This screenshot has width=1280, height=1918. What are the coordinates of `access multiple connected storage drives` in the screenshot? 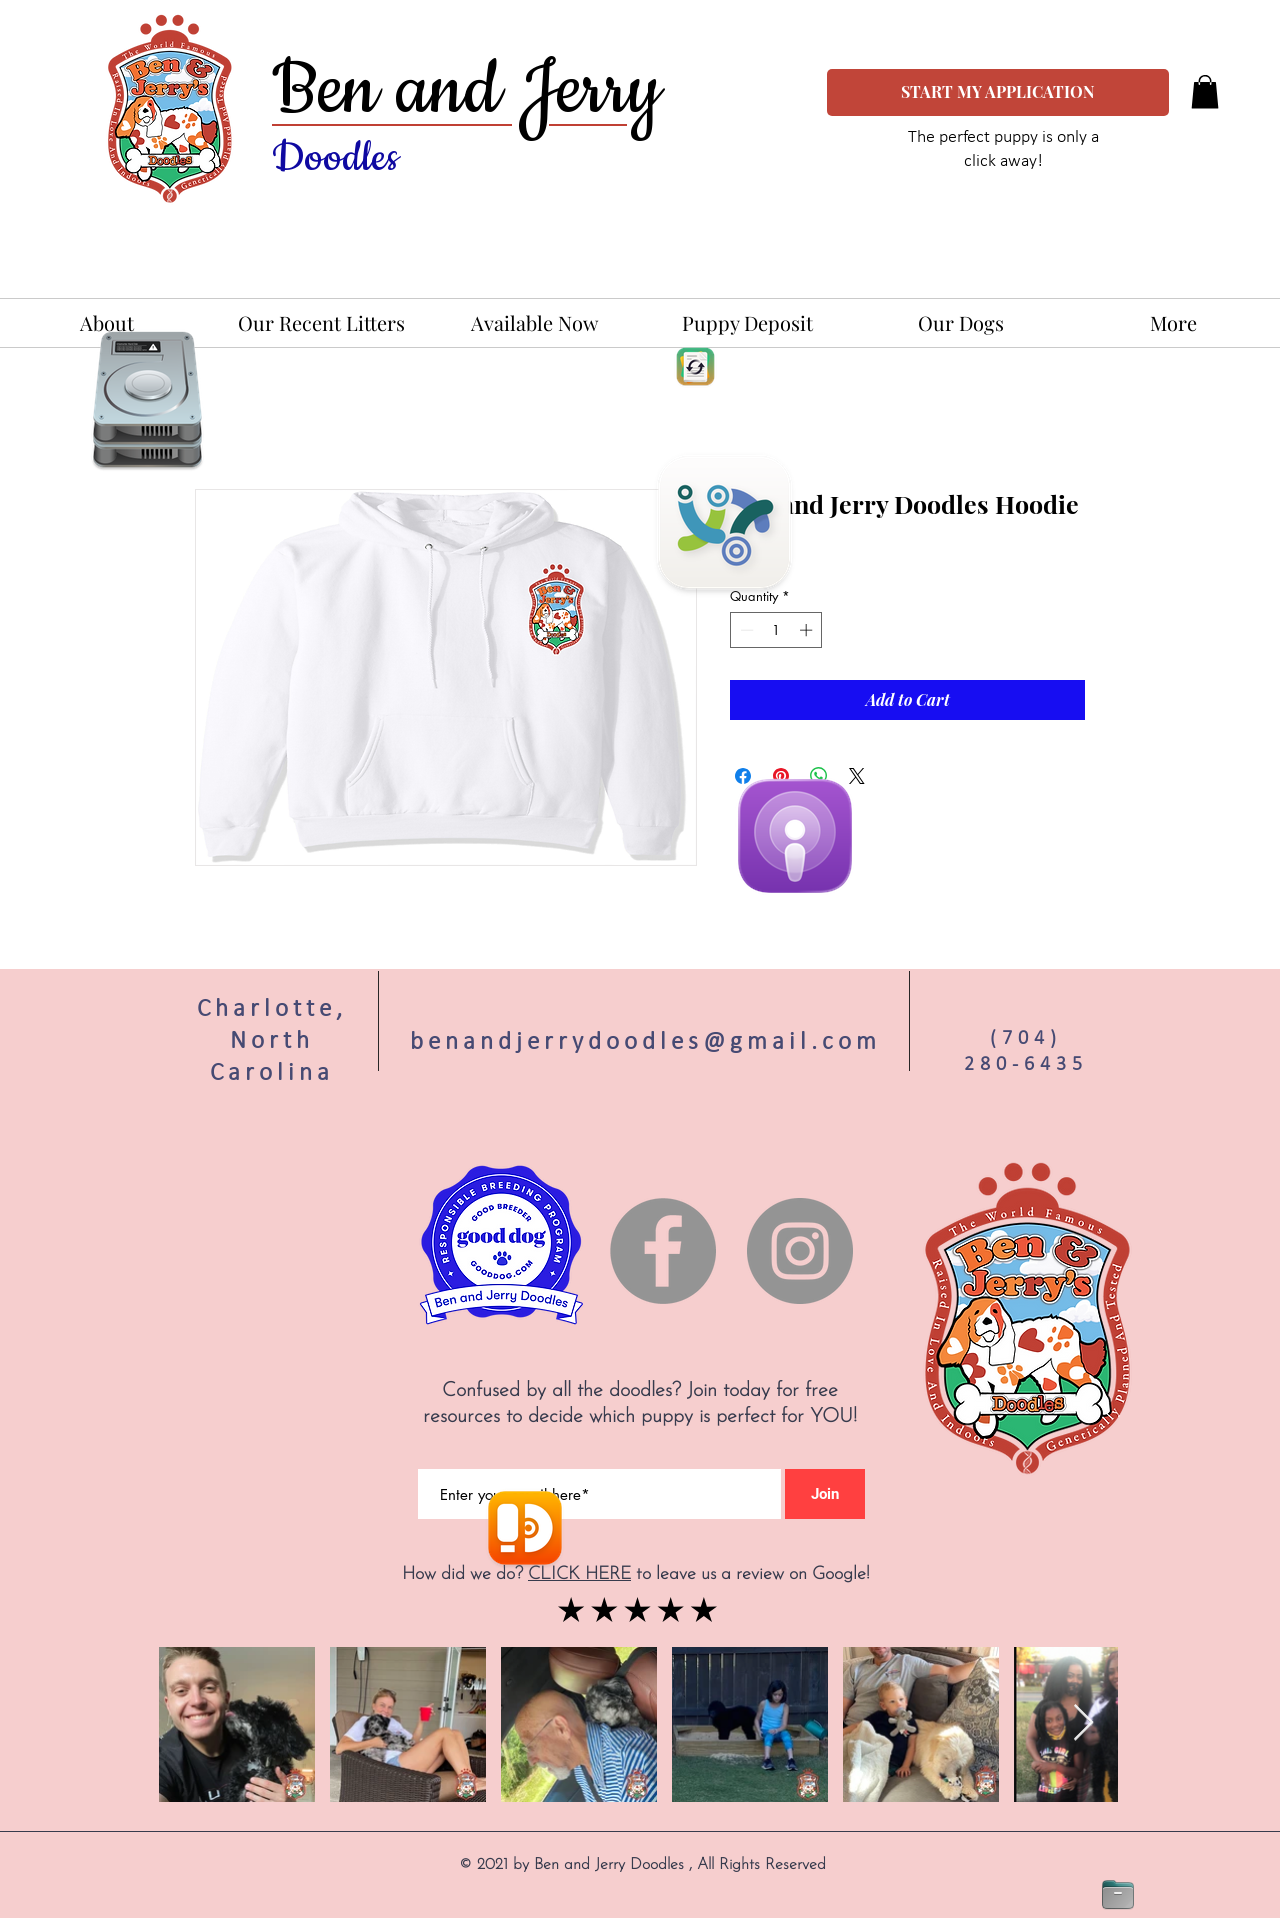 It's located at (147, 400).